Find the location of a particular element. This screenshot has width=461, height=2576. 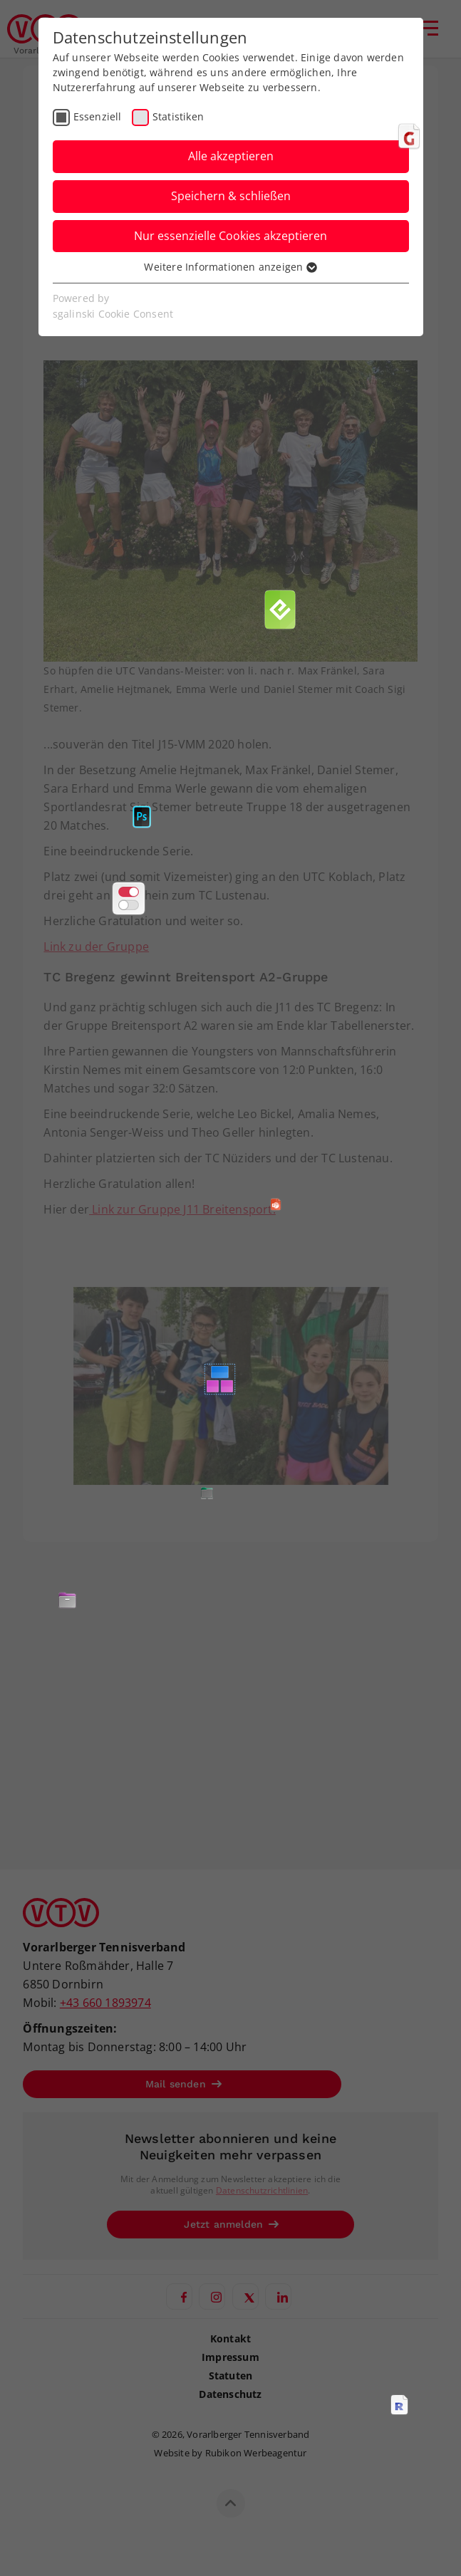

a G-code file used for CNC or 3D printing instructions is located at coordinates (409, 136).